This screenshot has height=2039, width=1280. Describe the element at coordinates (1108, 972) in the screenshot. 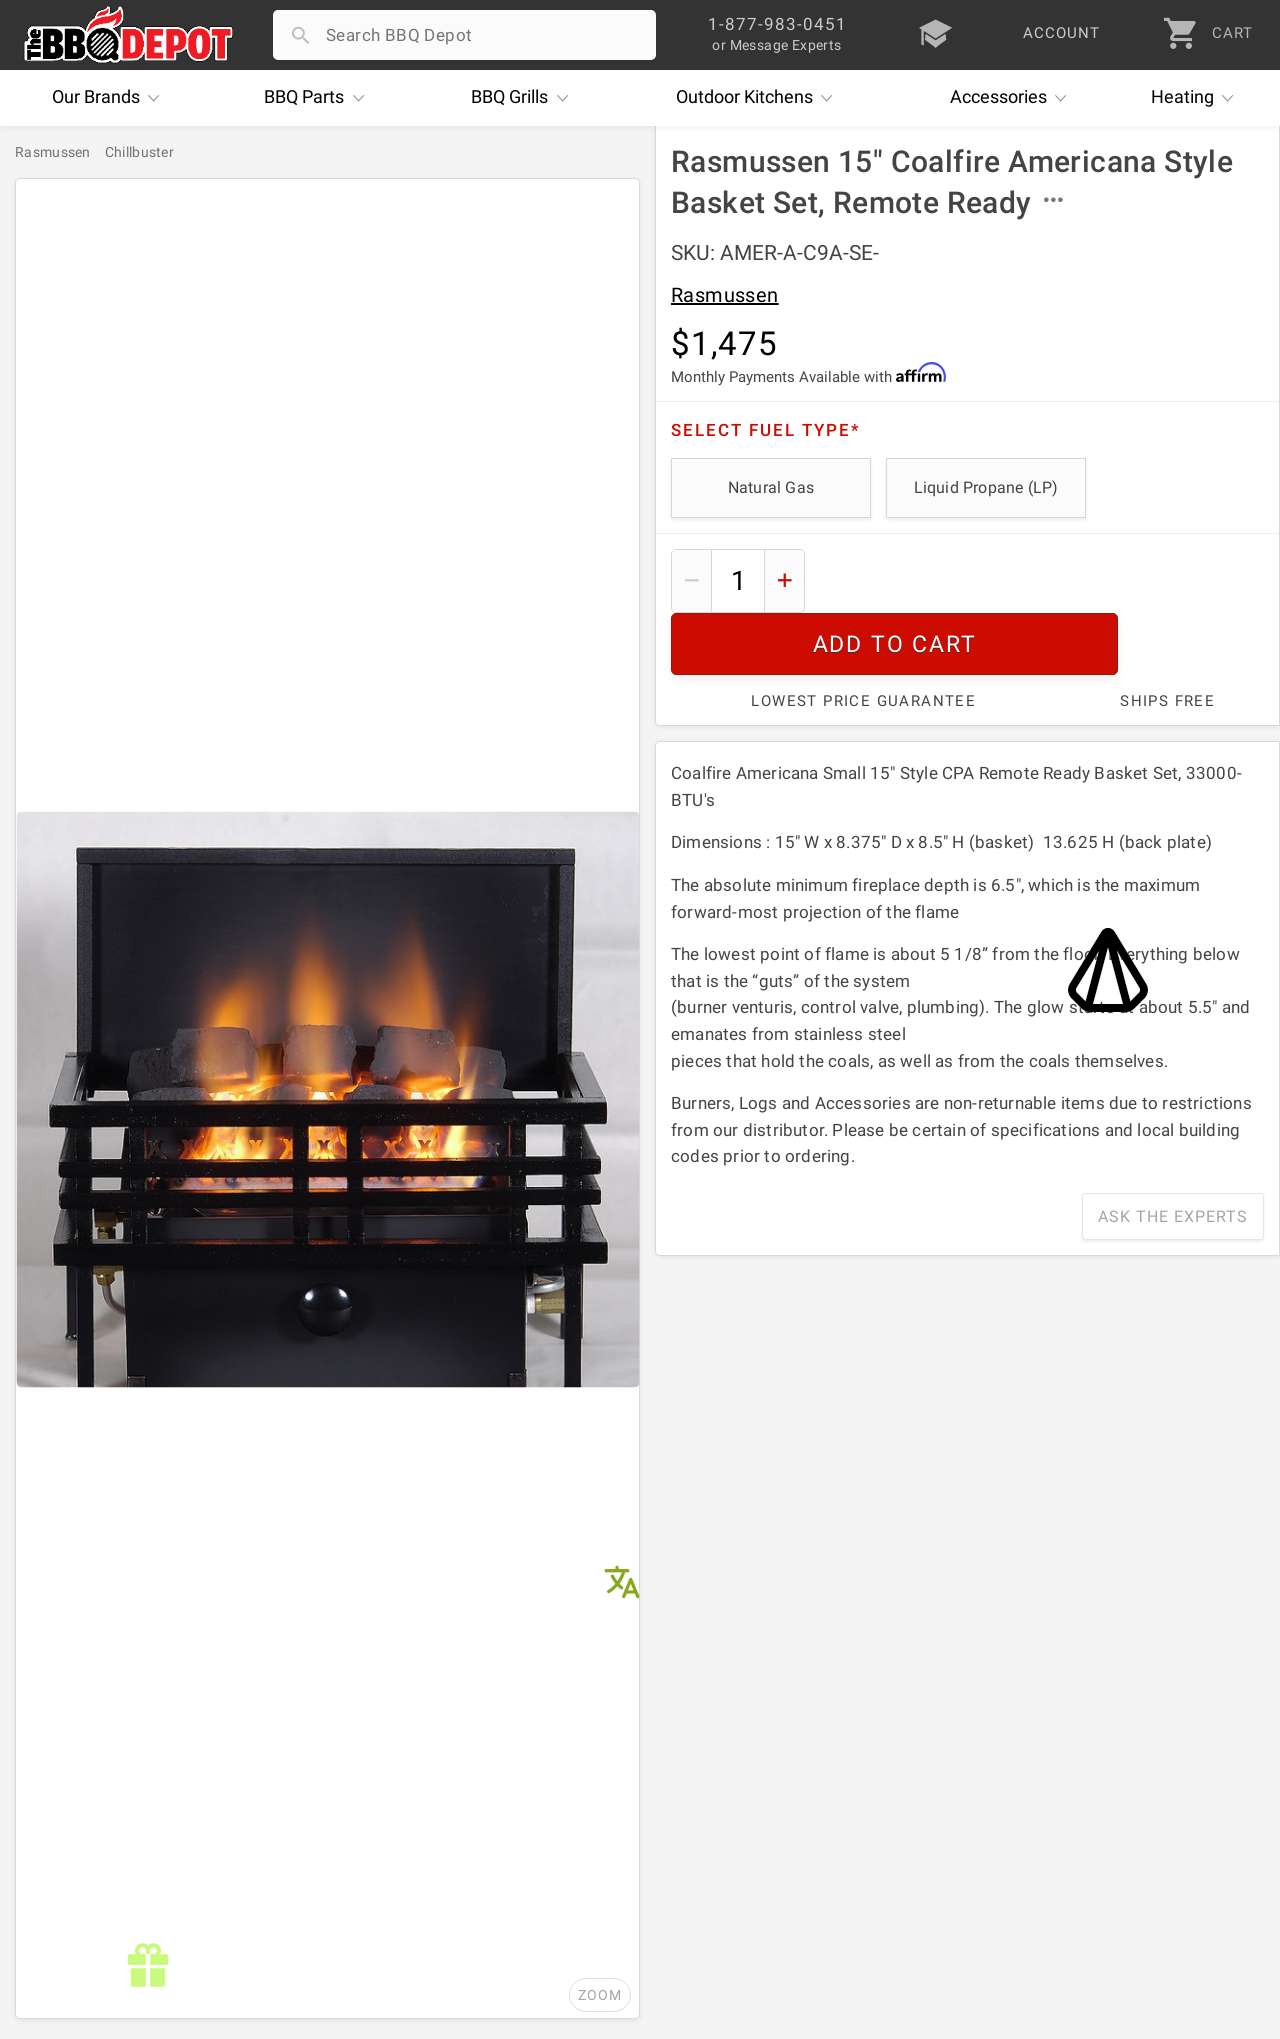

I see `view 3D shape or geometric object` at that location.